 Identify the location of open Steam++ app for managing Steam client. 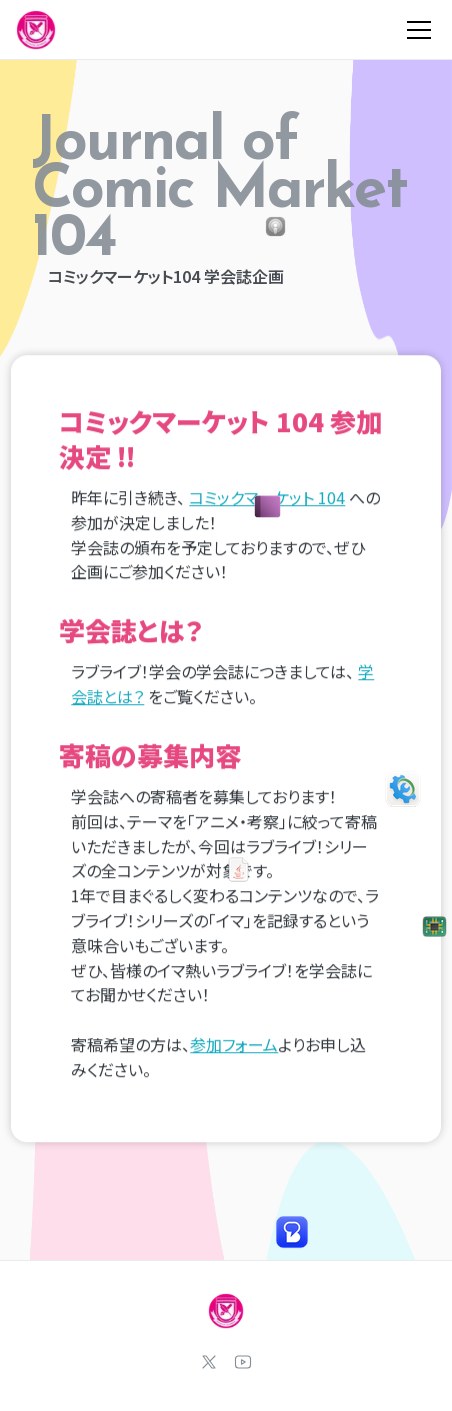
(403, 789).